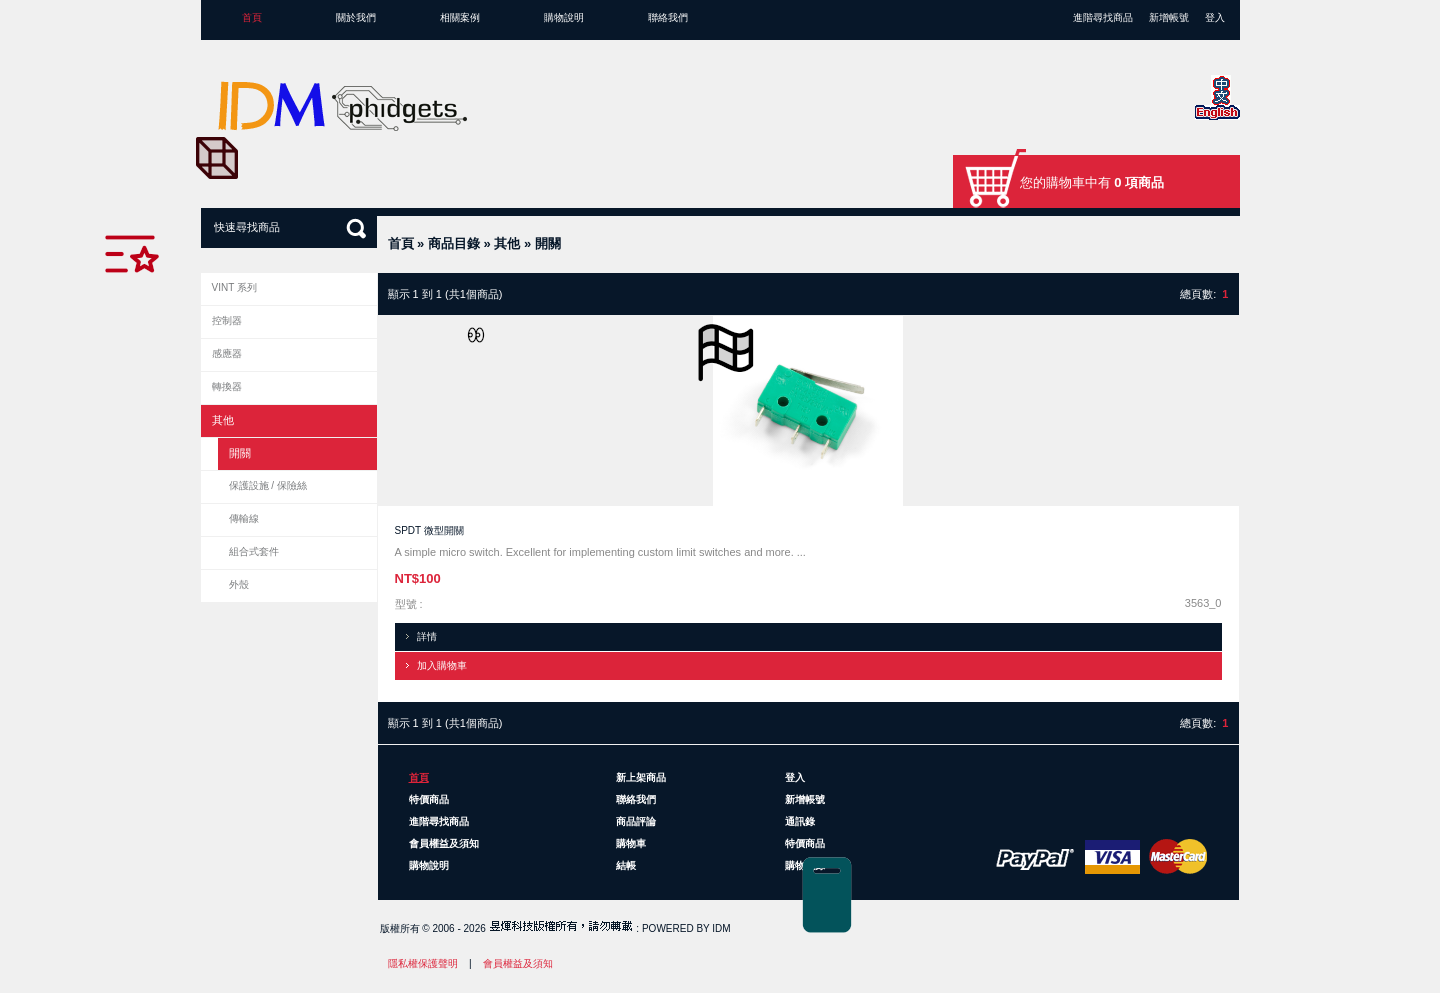  Describe the element at coordinates (827, 895) in the screenshot. I see `mobile device with speaker enabled` at that location.